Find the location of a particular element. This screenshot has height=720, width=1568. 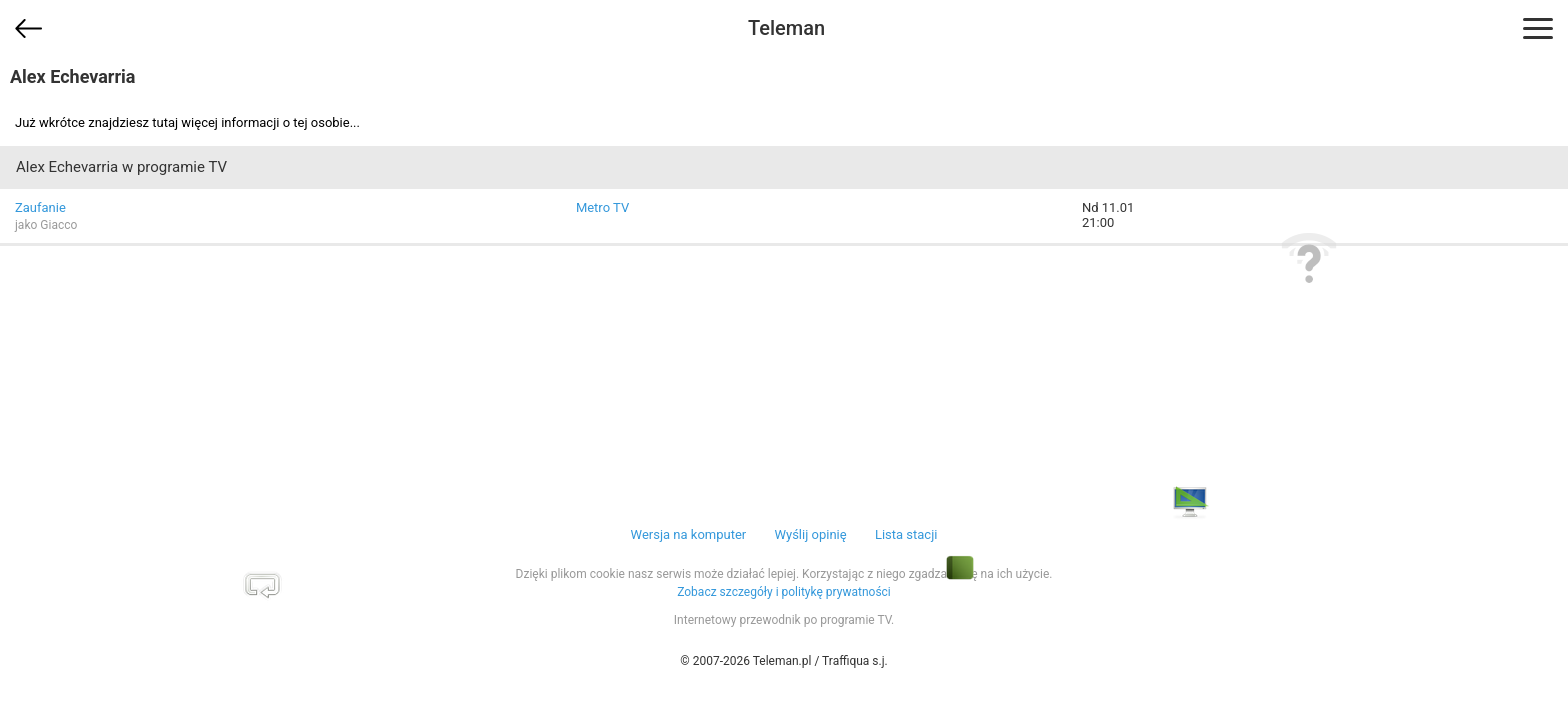

access your desktop folder is located at coordinates (960, 567).